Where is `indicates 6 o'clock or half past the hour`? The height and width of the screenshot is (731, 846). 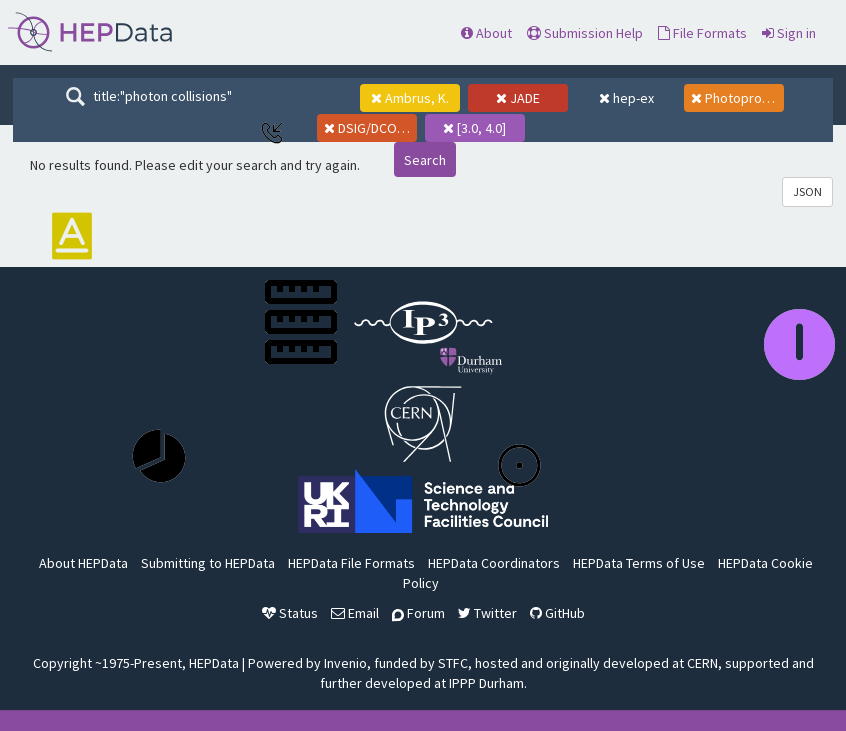 indicates 6 o'clock or half past the hour is located at coordinates (799, 344).